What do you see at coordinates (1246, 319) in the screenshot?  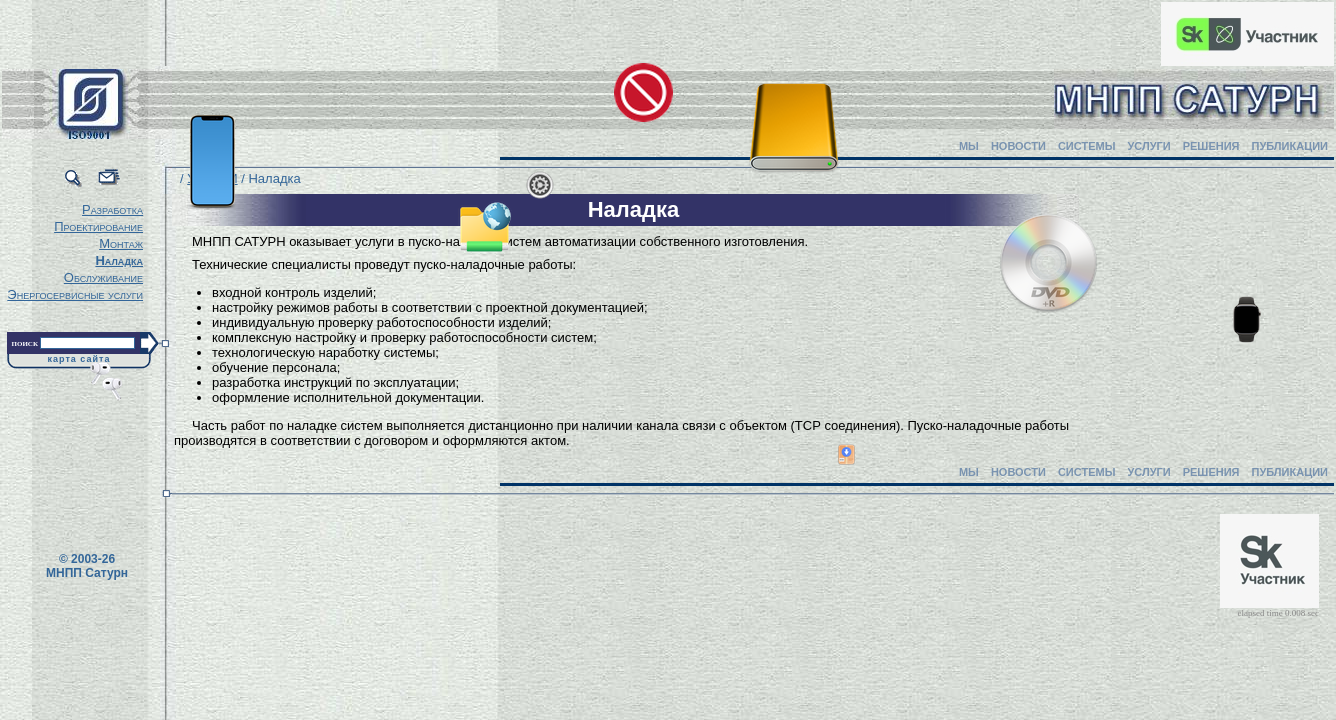 I see `apple watch series 10 device icon` at bounding box center [1246, 319].